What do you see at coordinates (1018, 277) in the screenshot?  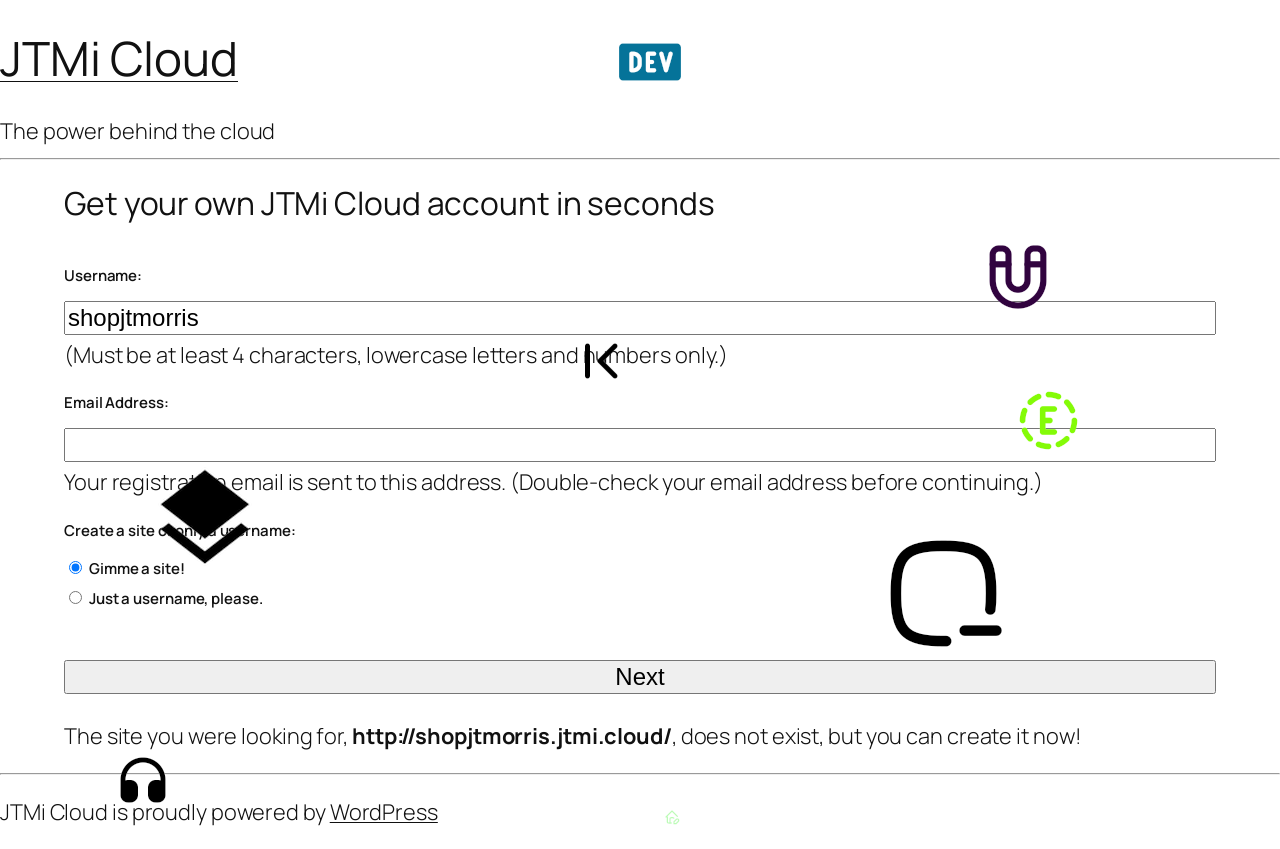 I see `attract or pull related items together` at bounding box center [1018, 277].